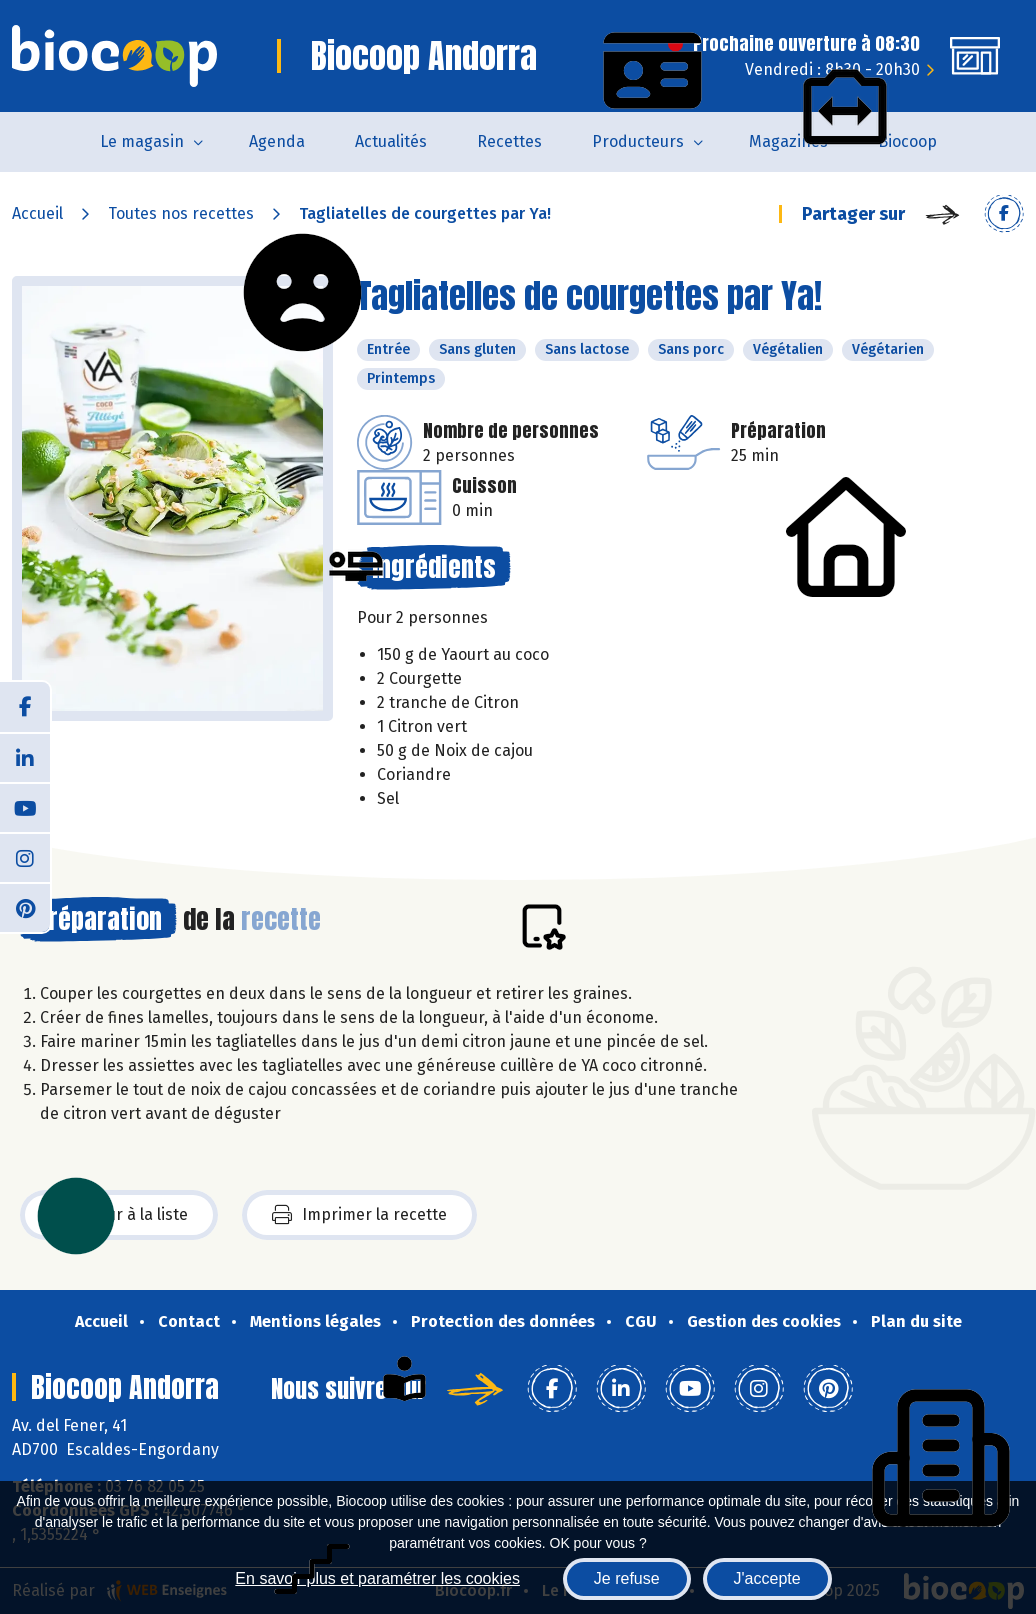 The width and height of the screenshot is (1036, 1614). Describe the element at coordinates (652, 70) in the screenshot. I see `view your driver's license or ID card` at that location.